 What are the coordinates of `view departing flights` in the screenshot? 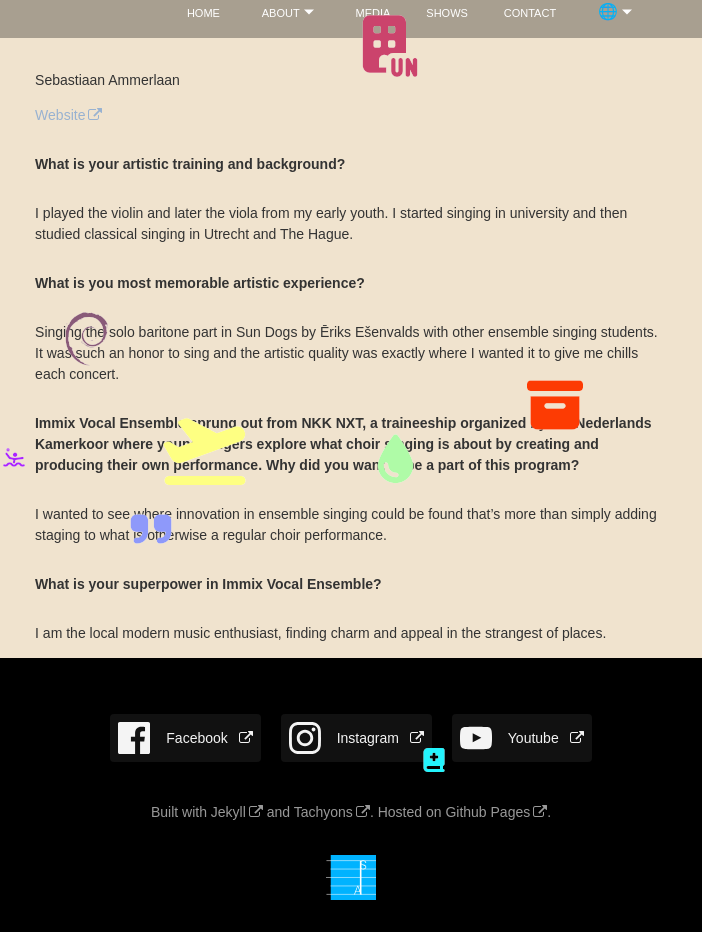 It's located at (205, 449).